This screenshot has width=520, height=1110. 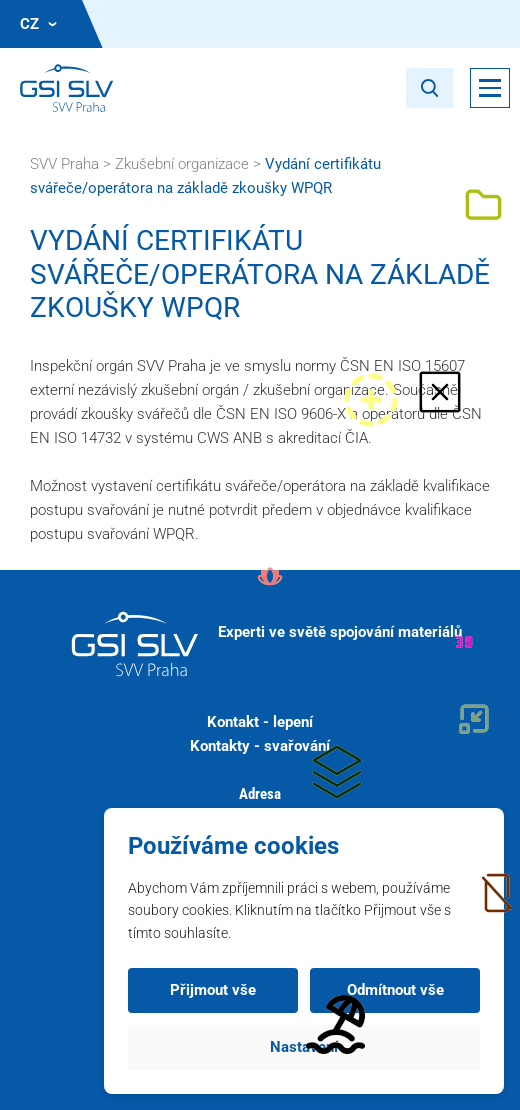 What do you see at coordinates (474, 718) in the screenshot?
I see `minimize the current window` at bounding box center [474, 718].